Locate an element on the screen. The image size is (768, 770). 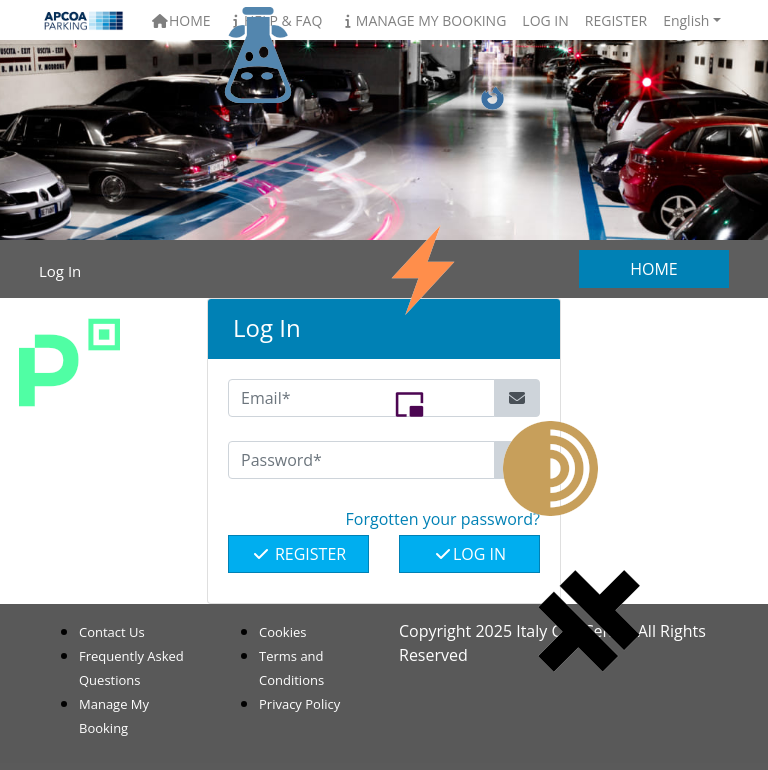
open Firefox browser is located at coordinates (492, 98).